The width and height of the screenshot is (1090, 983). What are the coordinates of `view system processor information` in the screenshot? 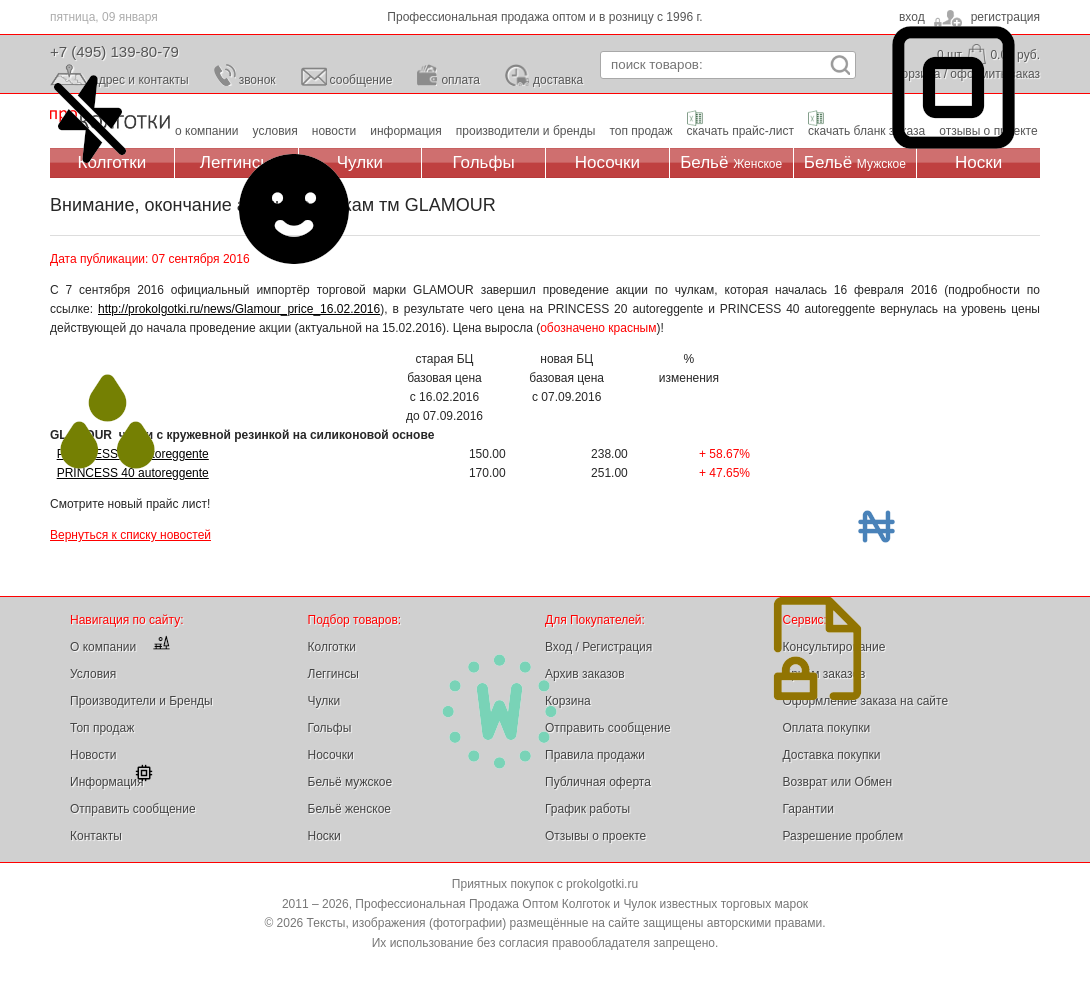 It's located at (144, 773).